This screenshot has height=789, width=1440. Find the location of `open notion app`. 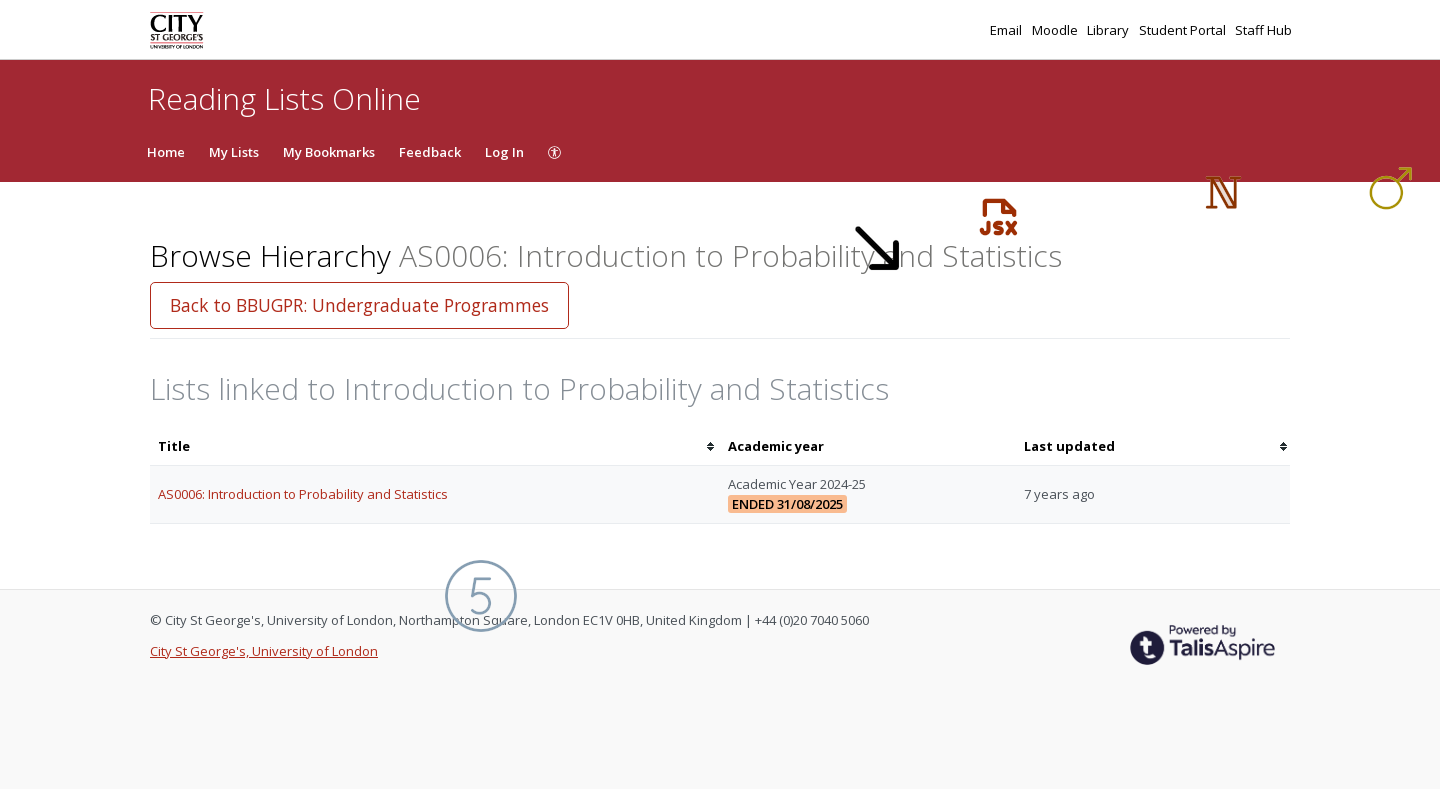

open notion app is located at coordinates (1223, 192).